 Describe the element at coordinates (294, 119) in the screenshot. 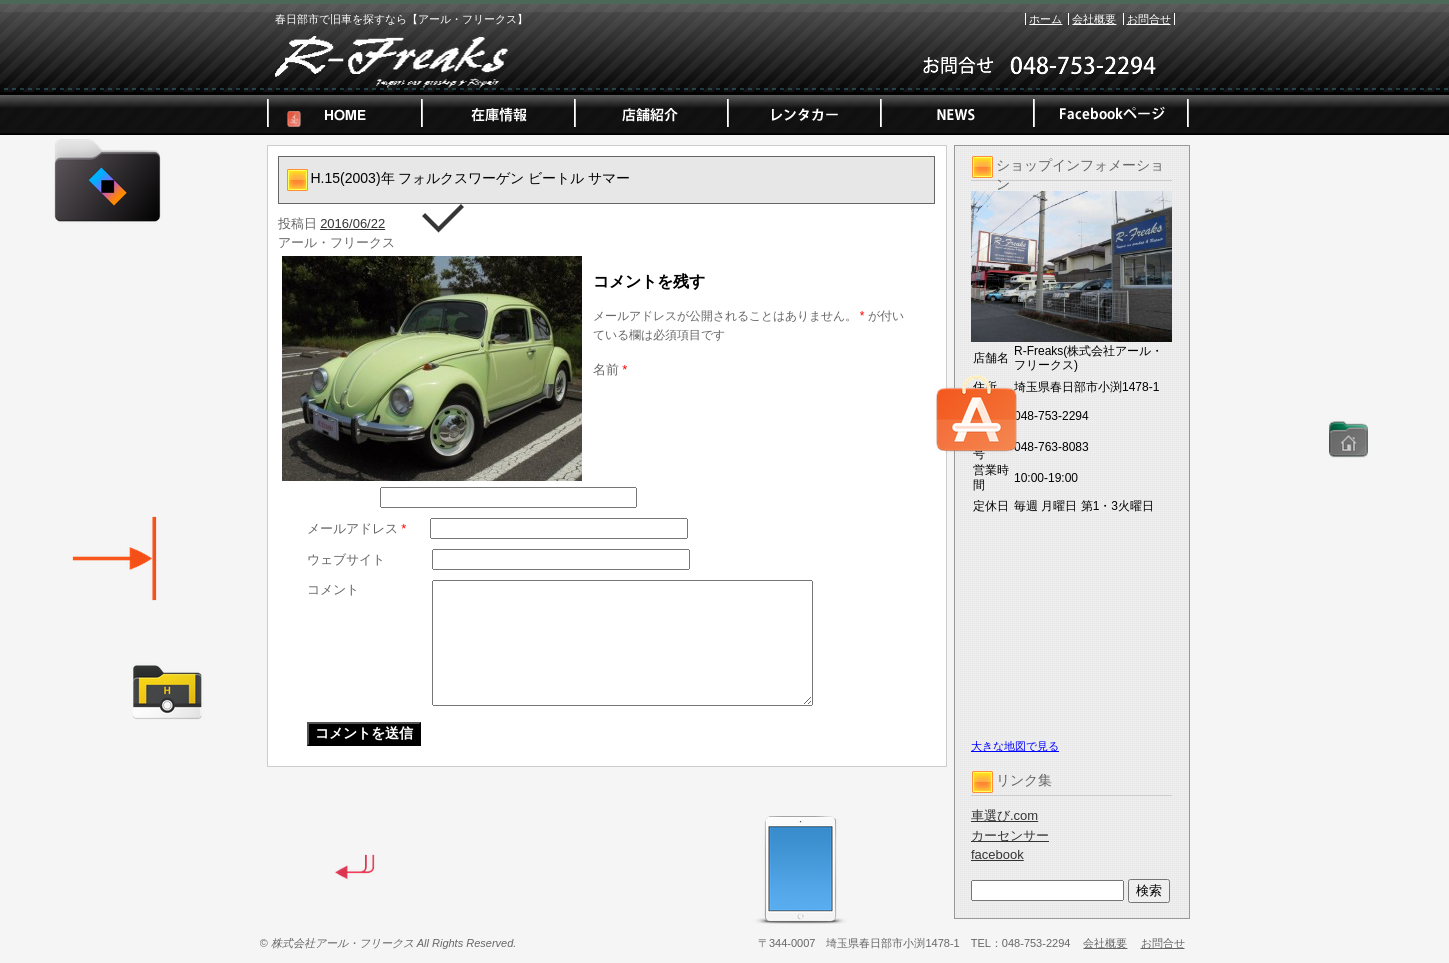

I see `a java source code file` at that location.